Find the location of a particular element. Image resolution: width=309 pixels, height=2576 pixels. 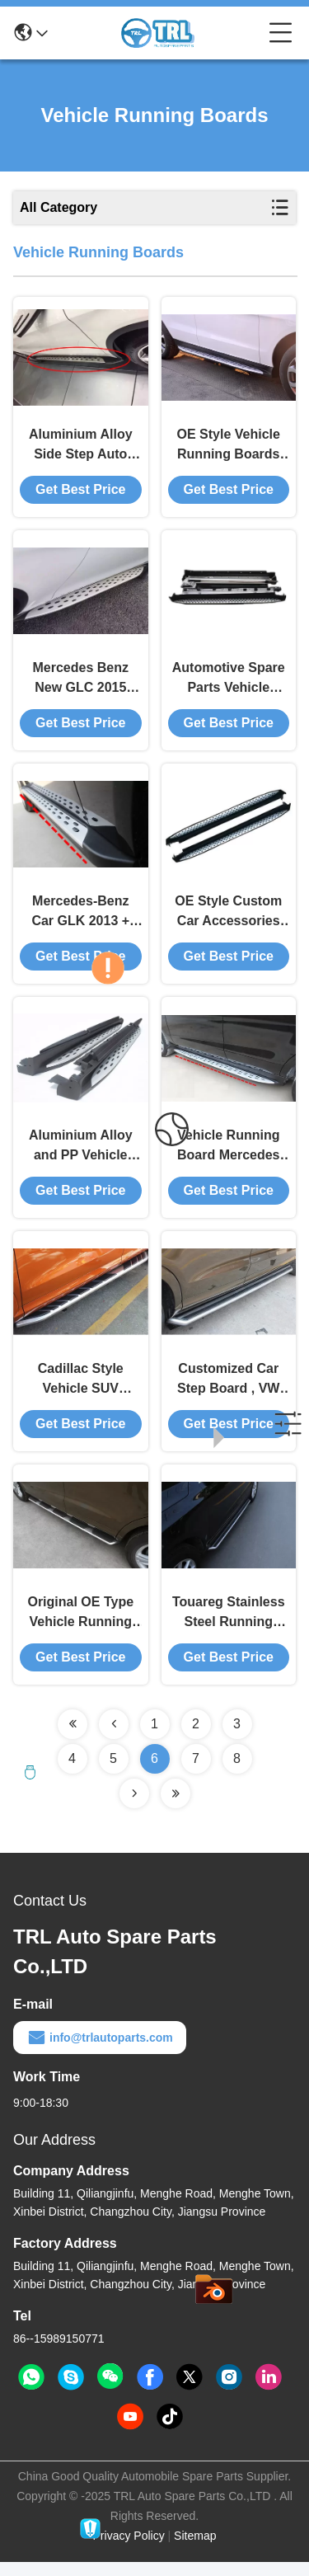

adjust audio equalizer settings is located at coordinates (288, 1422).